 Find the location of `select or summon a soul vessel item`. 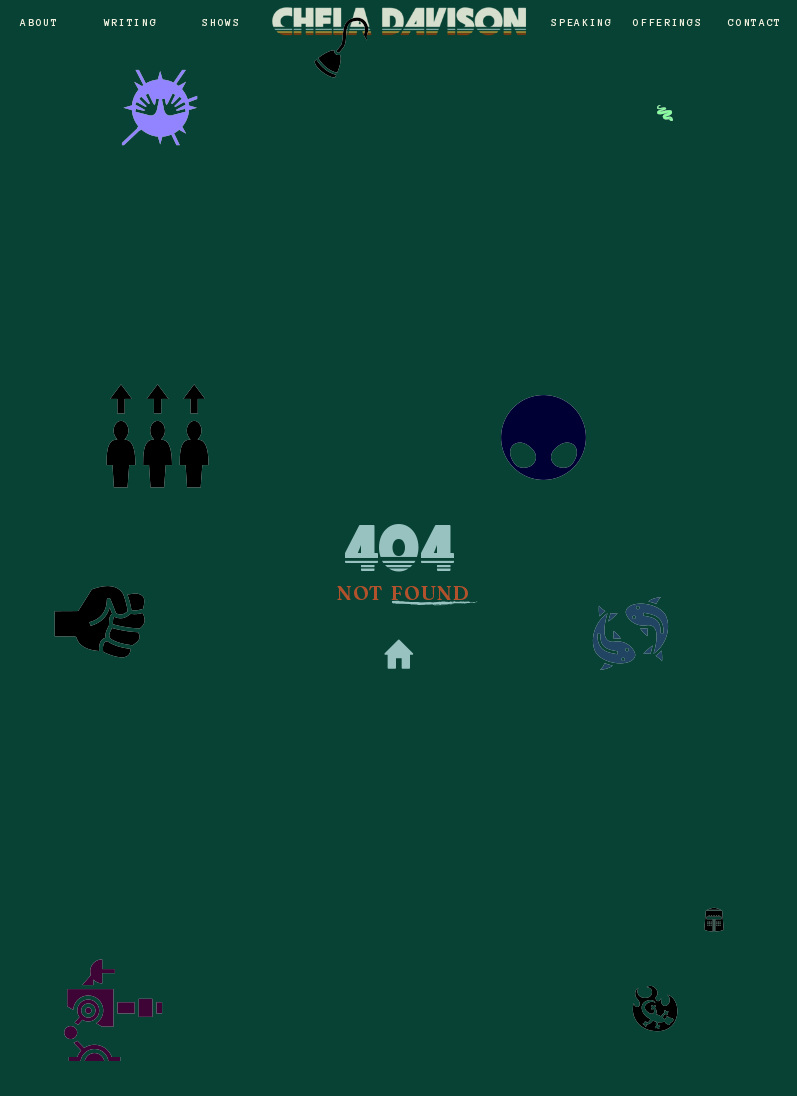

select or summon a soul vessel item is located at coordinates (543, 437).